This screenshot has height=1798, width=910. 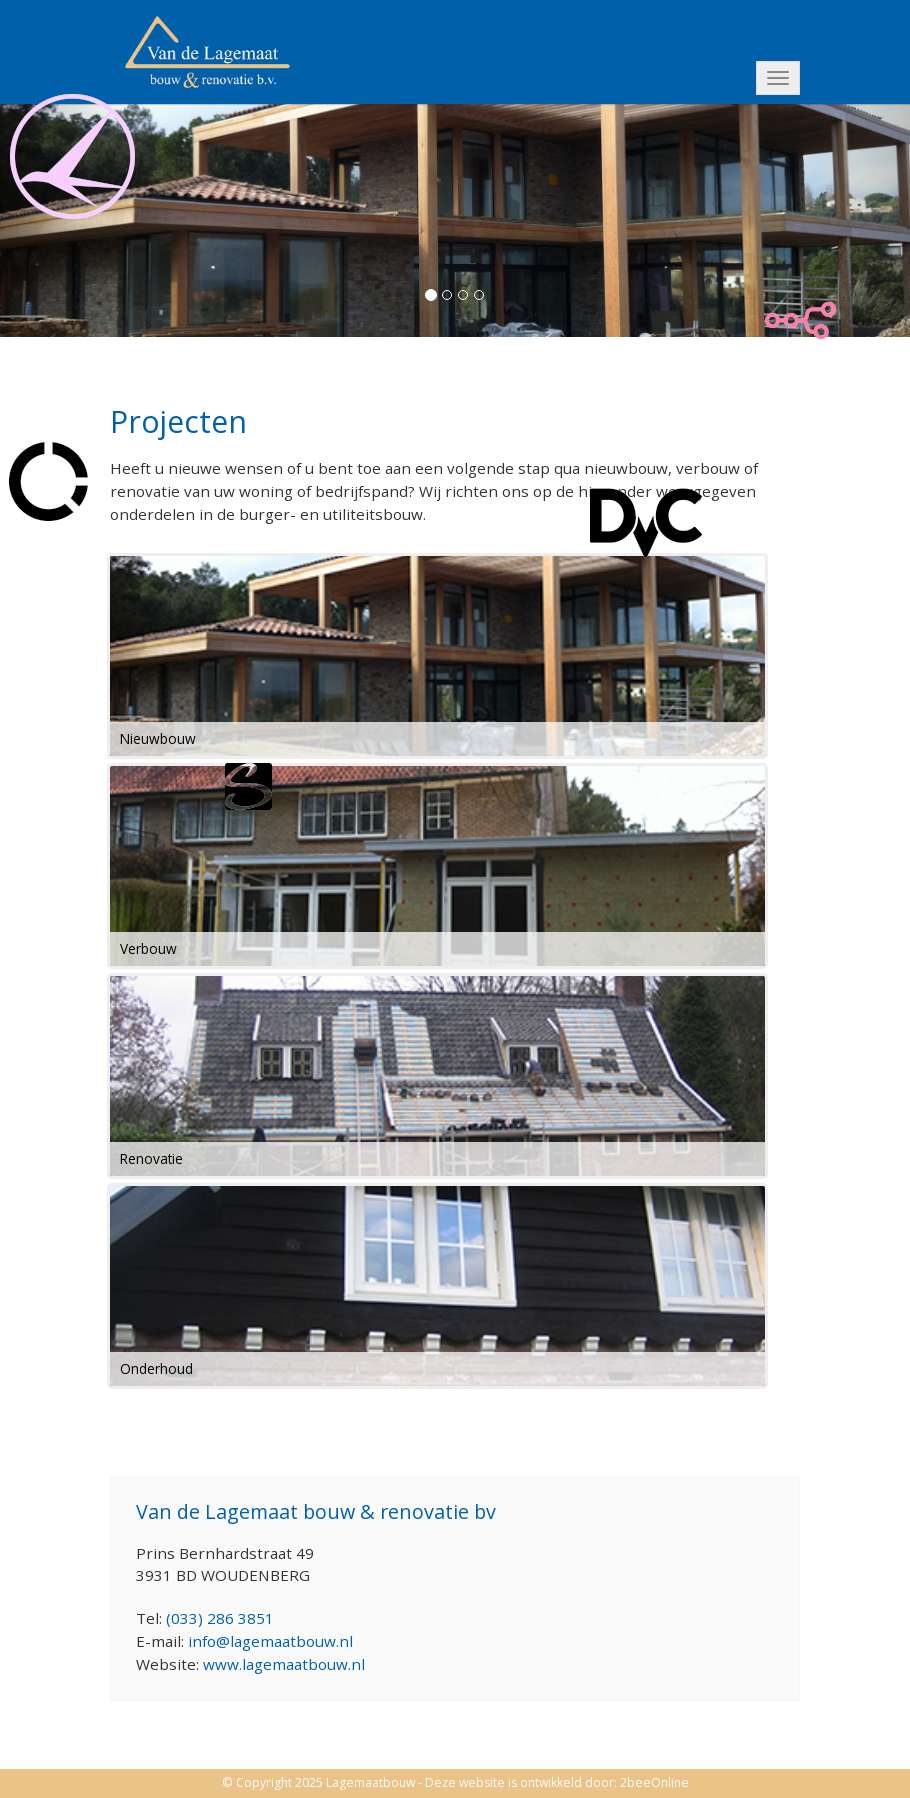 I want to click on visit The Spriters Resource website, so click(x=248, y=786).